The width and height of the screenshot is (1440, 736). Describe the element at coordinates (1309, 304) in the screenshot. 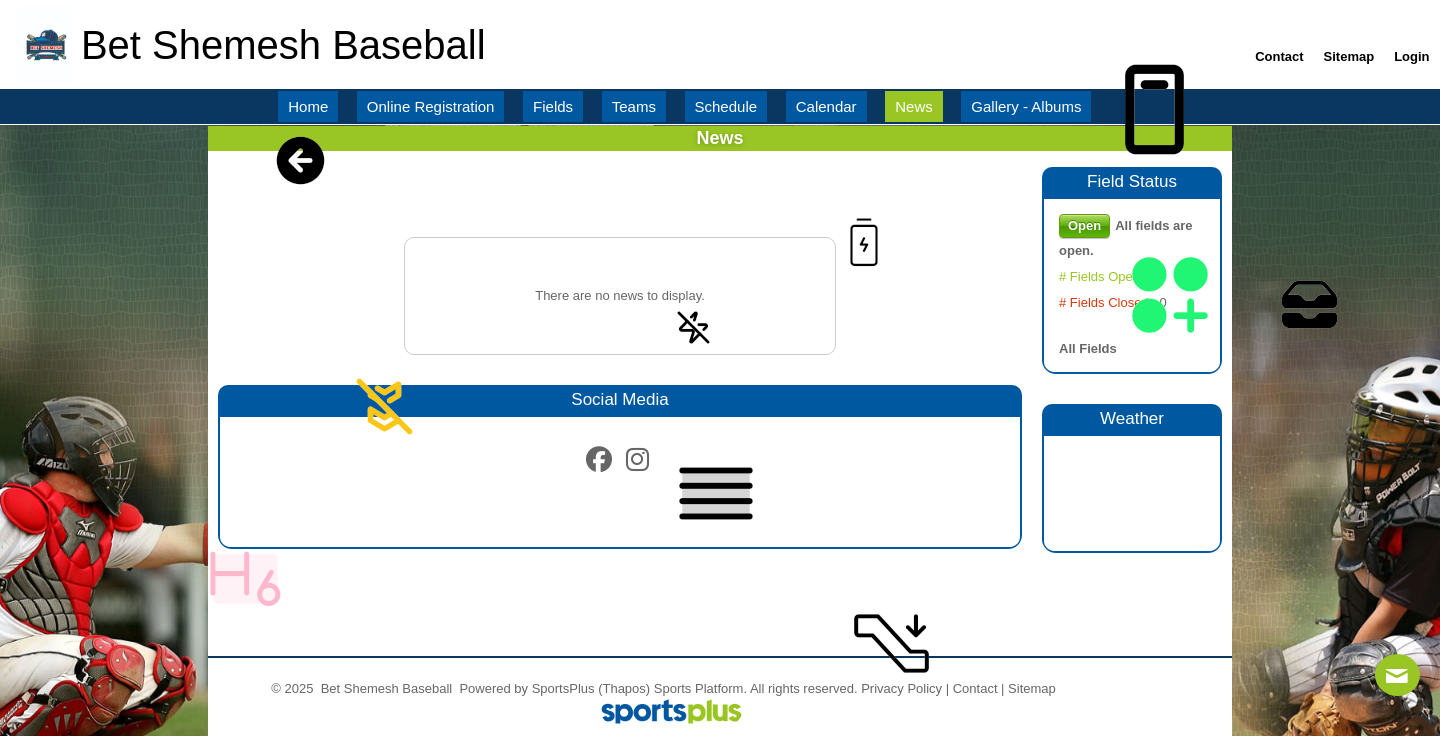

I see `view all inbox messages` at that location.